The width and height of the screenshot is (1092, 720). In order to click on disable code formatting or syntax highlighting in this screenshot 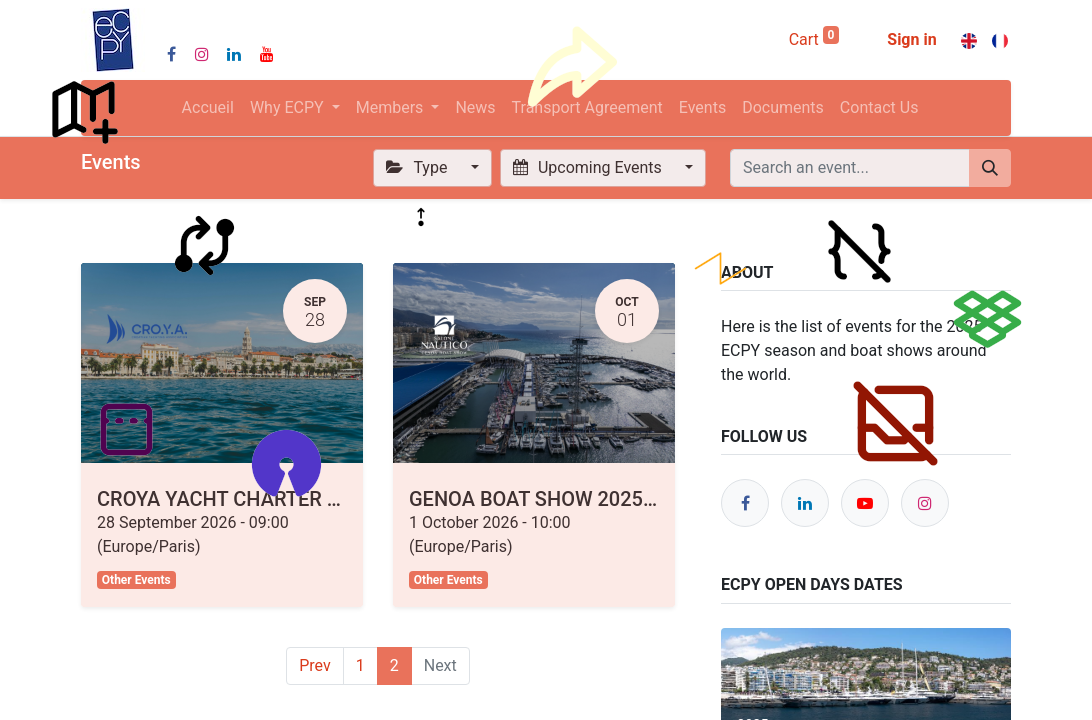, I will do `click(859, 251)`.